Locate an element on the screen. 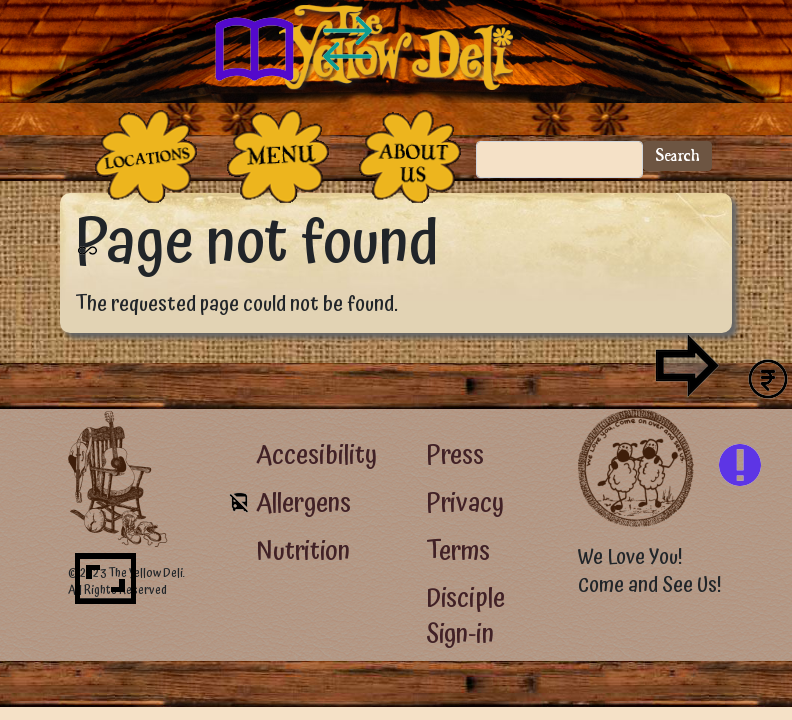 This screenshot has height=720, width=792. indicates unlimited or infinite capacity is located at coordinates (87, 250).